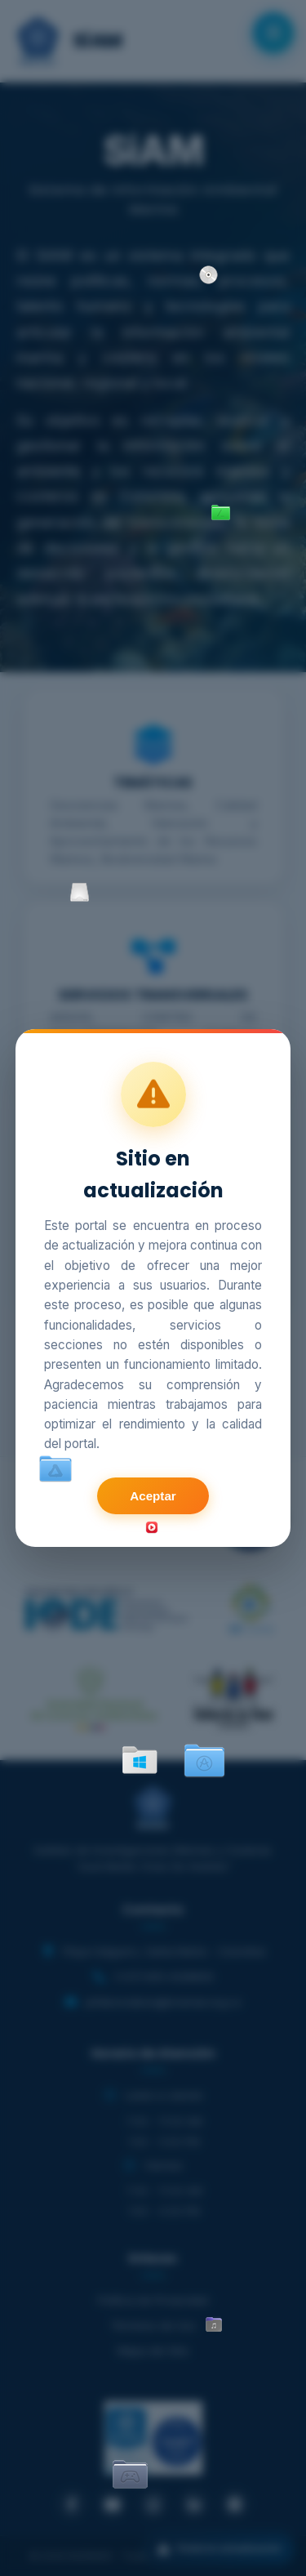  Describe the element at coordinates (214, 2324) in the screenshot. I see `open your music folder` at that location.